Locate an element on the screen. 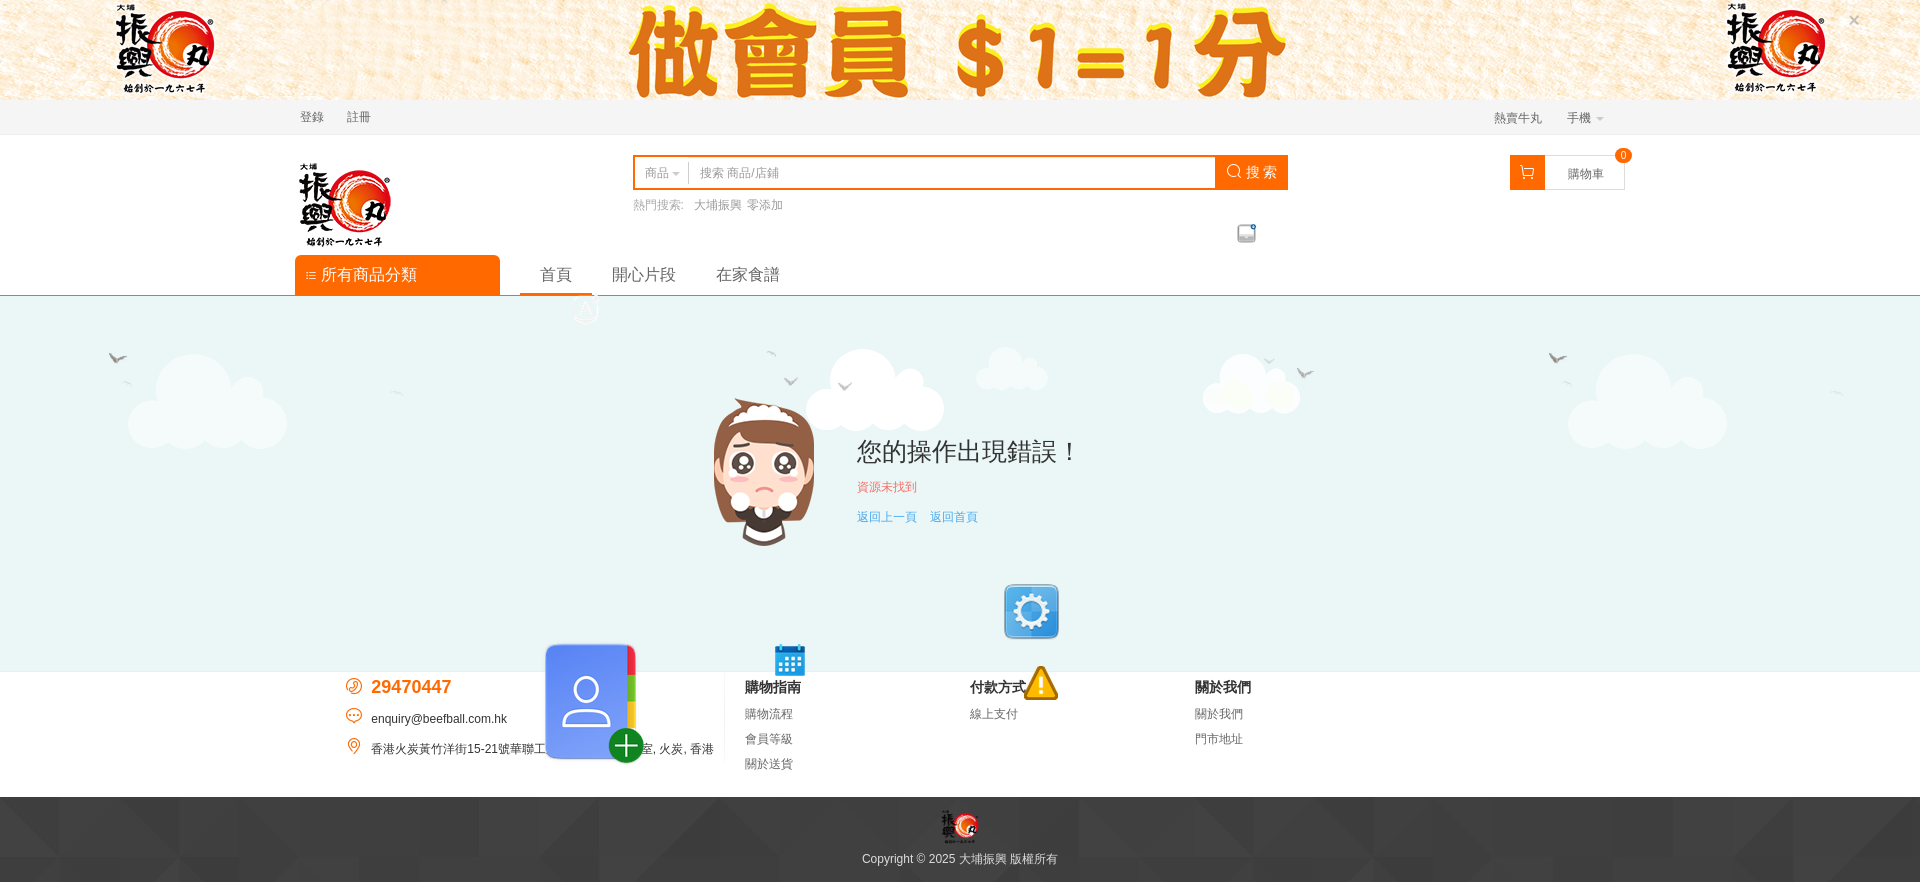 This screenshot has width=1920, height=882. add a new contact is located at coordinates (590, 701).